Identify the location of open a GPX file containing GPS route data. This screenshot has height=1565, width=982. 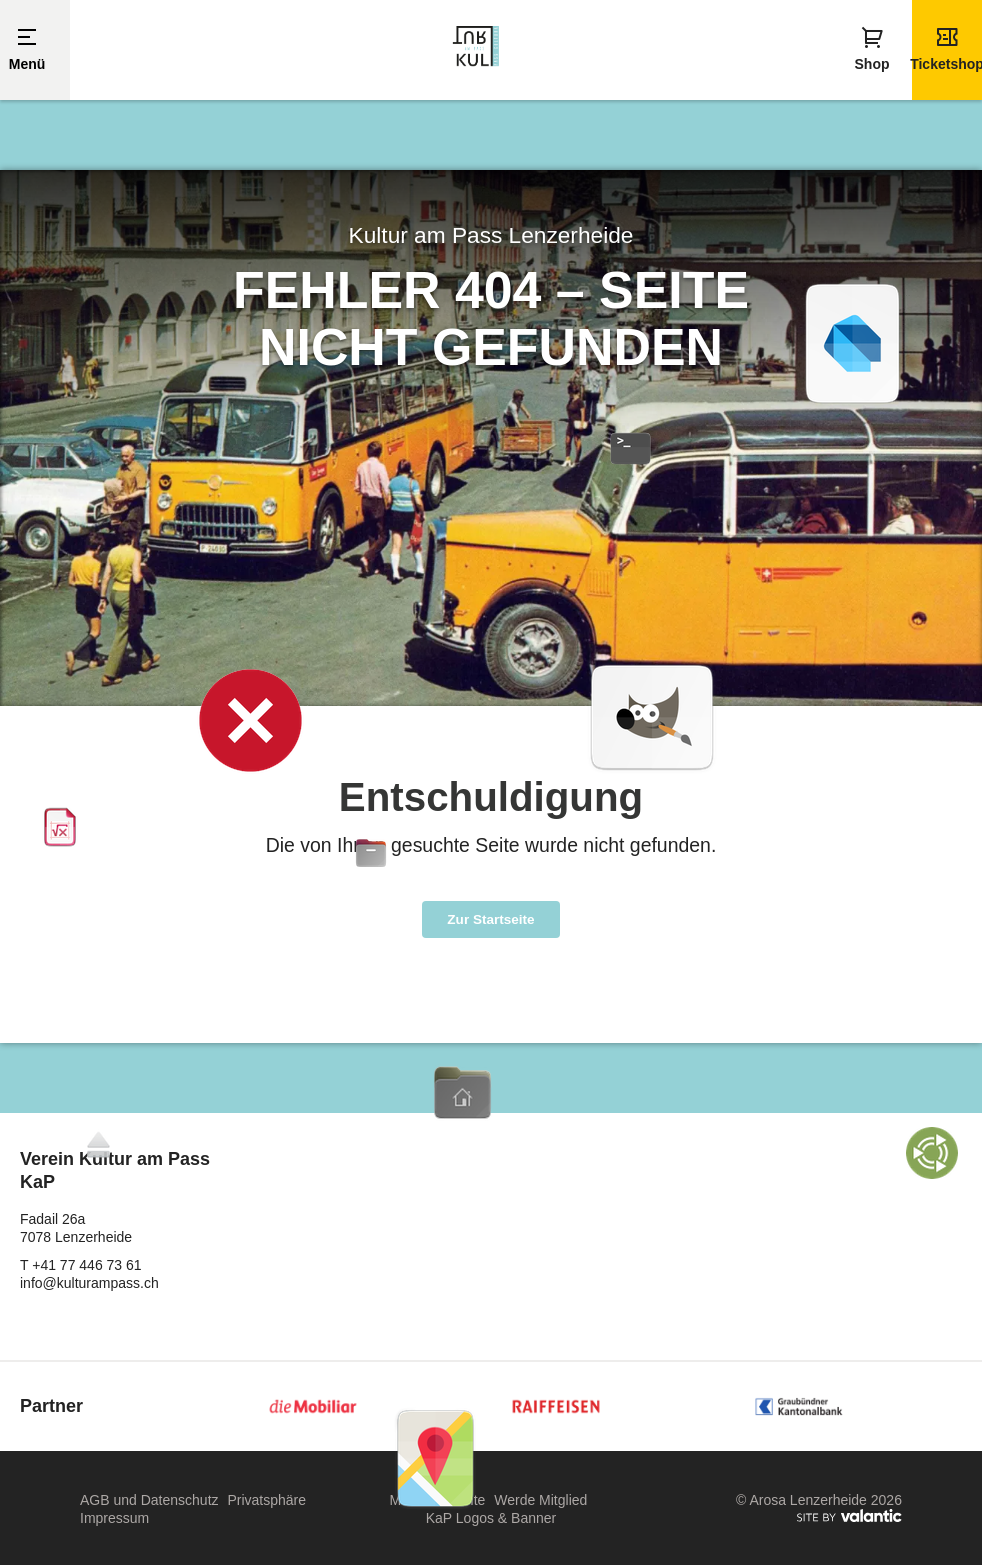
(435, 1458).